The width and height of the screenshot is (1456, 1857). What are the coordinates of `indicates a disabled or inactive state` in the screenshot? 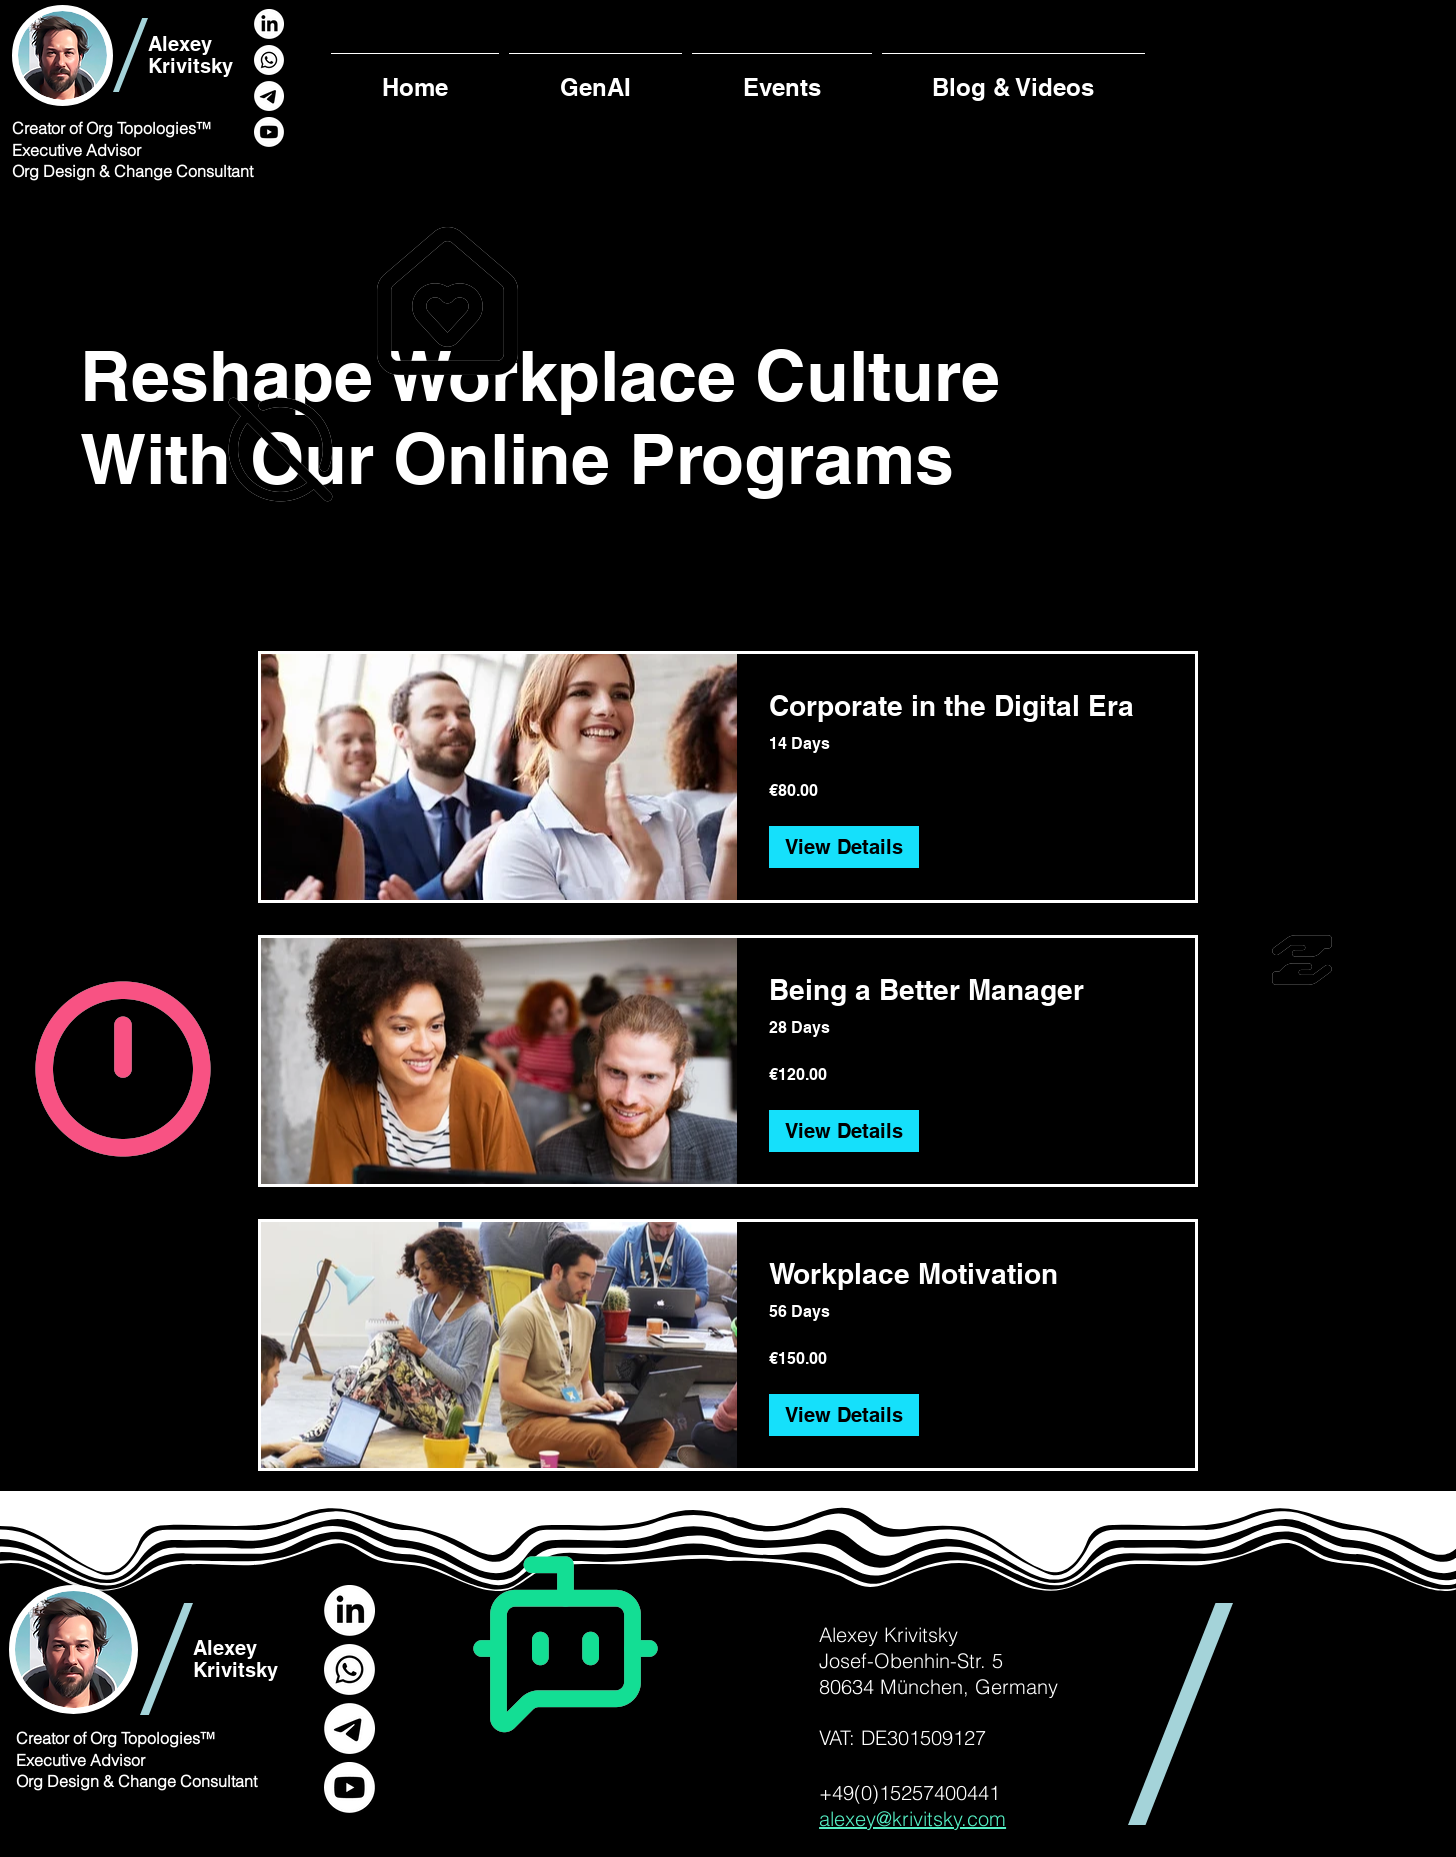 It's located at (280, 449).